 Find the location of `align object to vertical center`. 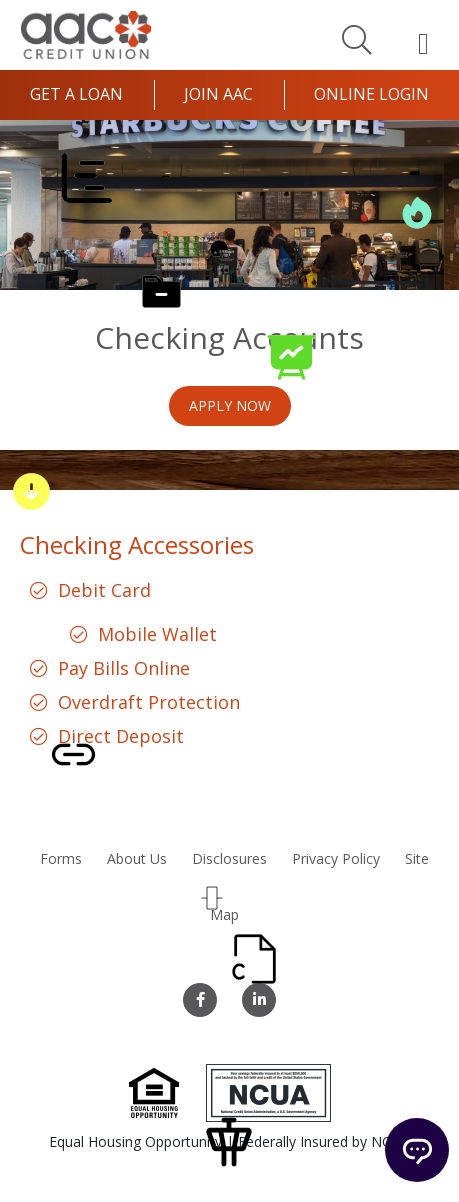

align object to vertical center is located at coordinates (212, 898).